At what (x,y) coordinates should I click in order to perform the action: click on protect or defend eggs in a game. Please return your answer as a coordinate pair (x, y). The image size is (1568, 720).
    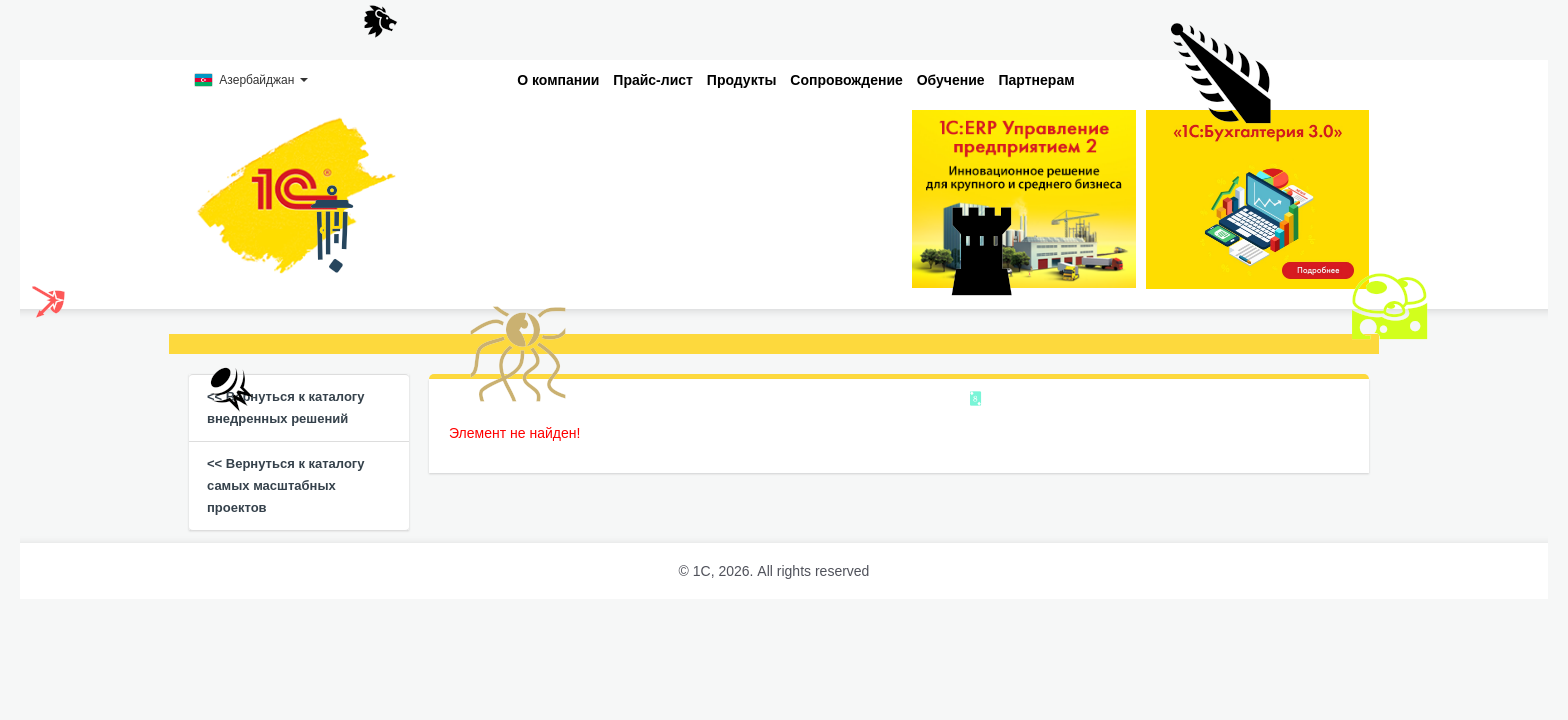
    Looking at the image, I should click on (232, 390).